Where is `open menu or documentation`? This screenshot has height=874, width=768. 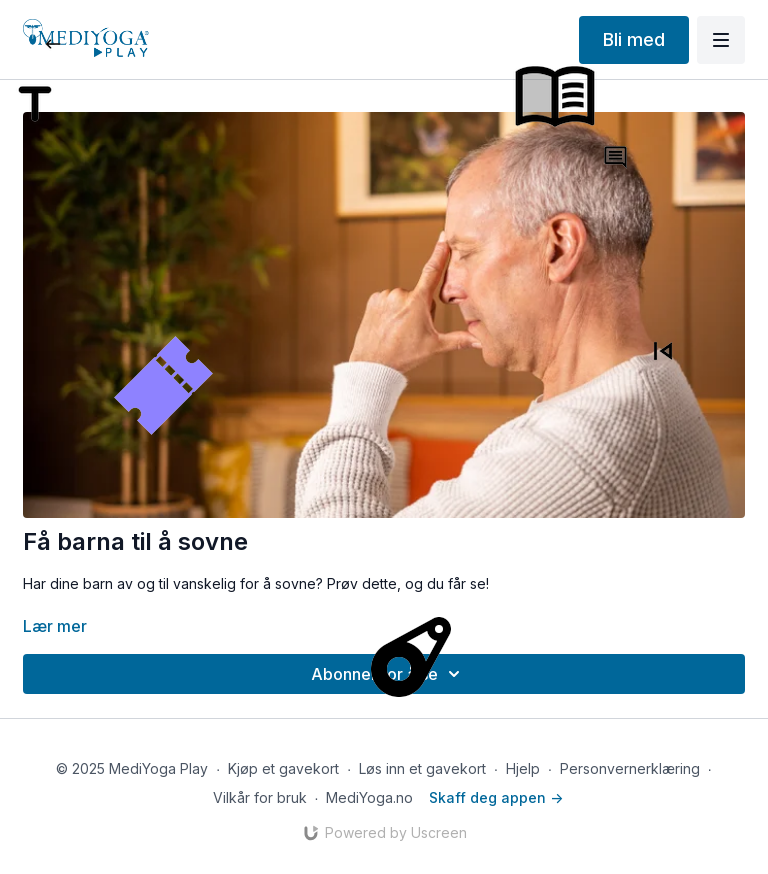
open menu or documentation is located at coordinates (555, 93).